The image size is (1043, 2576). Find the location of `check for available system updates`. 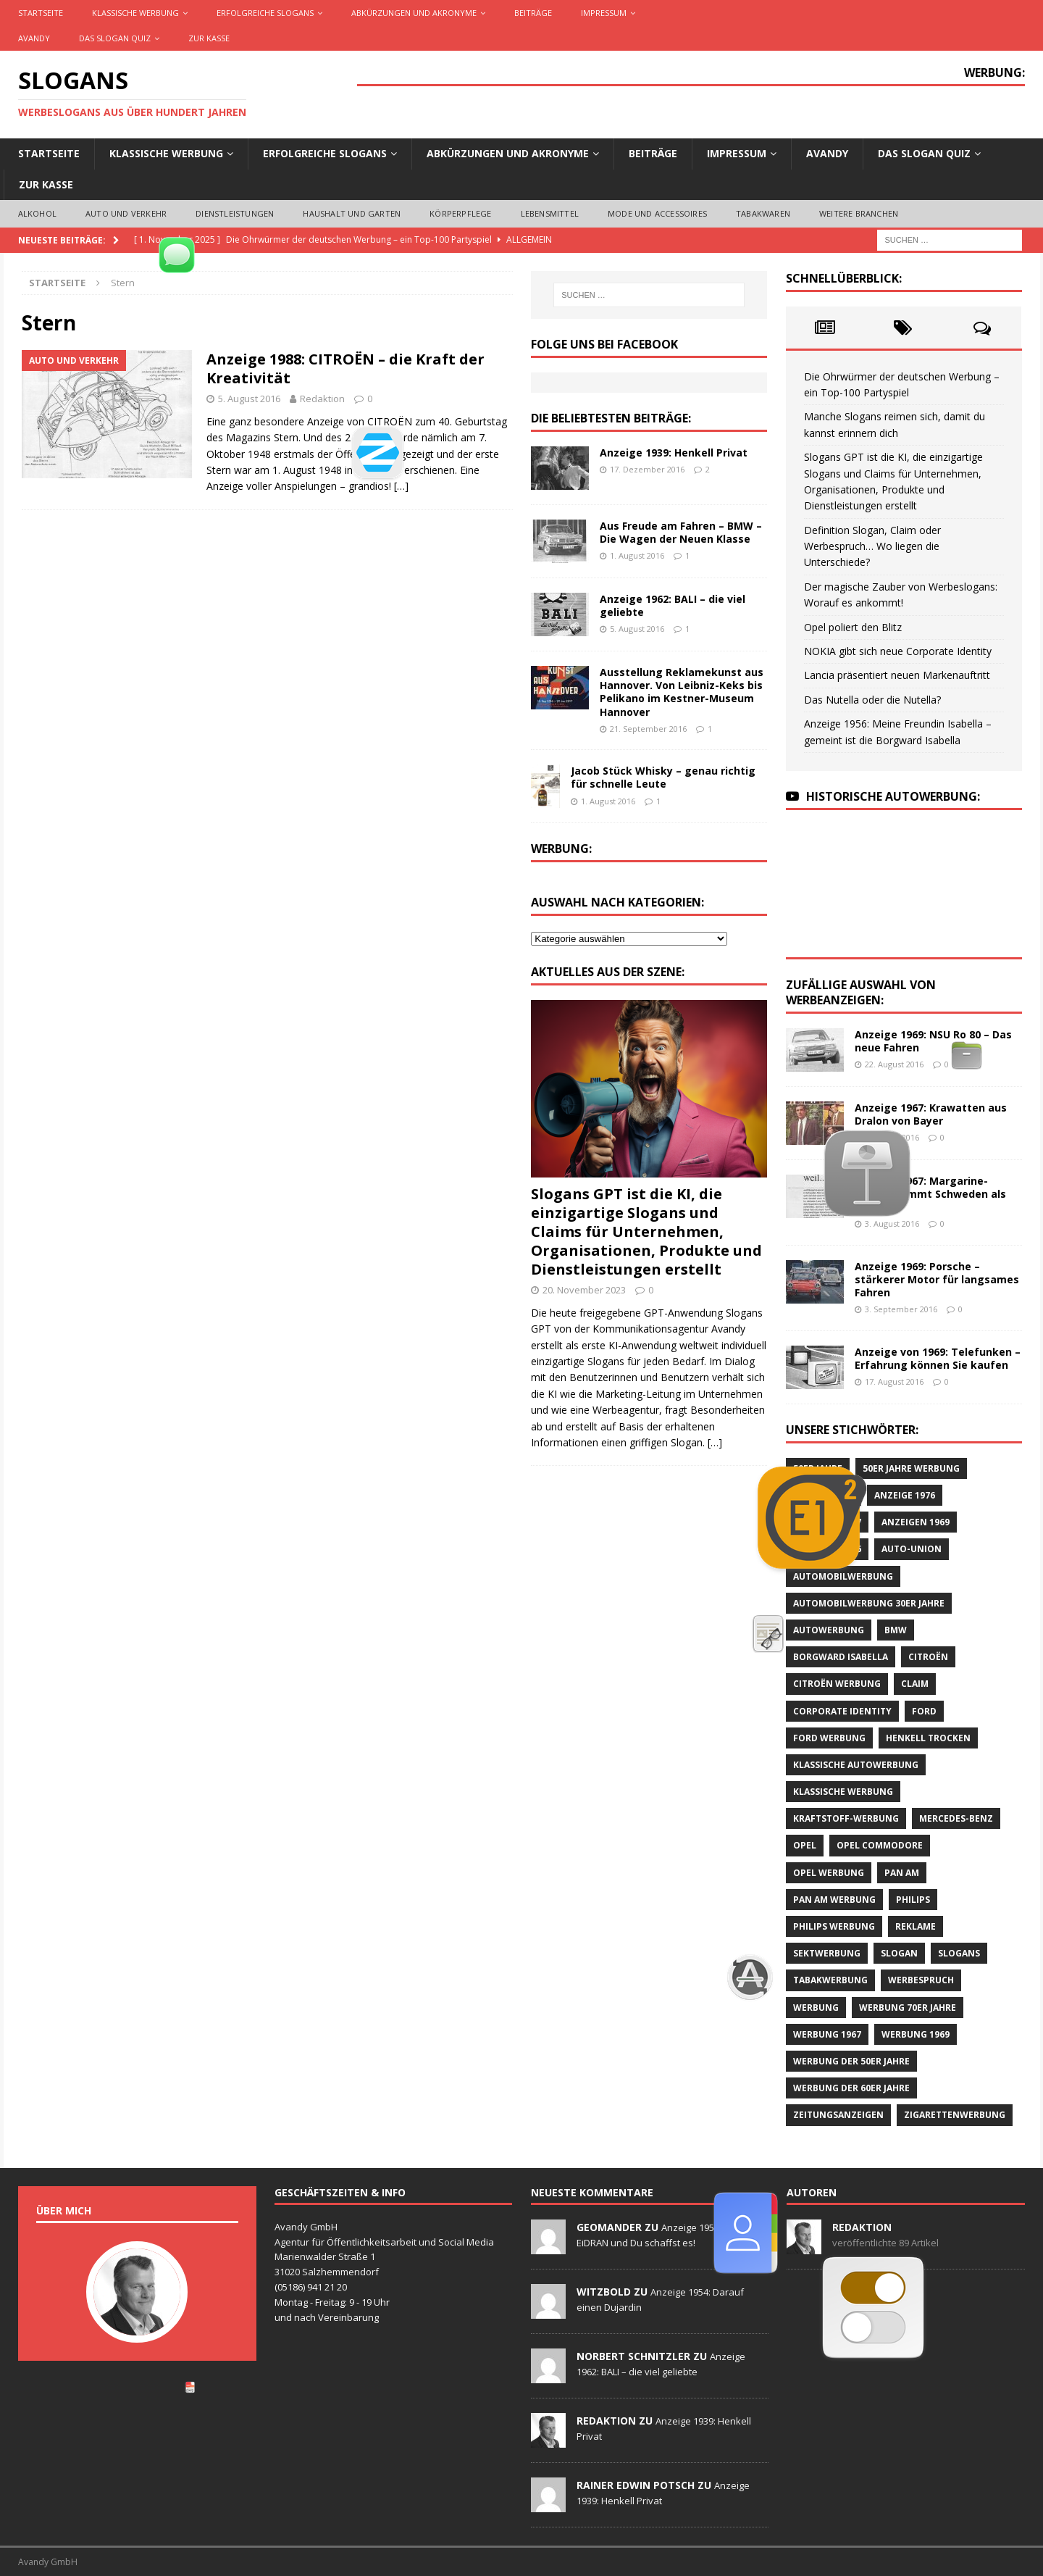

check for available system updates is located at coordinates (750, 1977).